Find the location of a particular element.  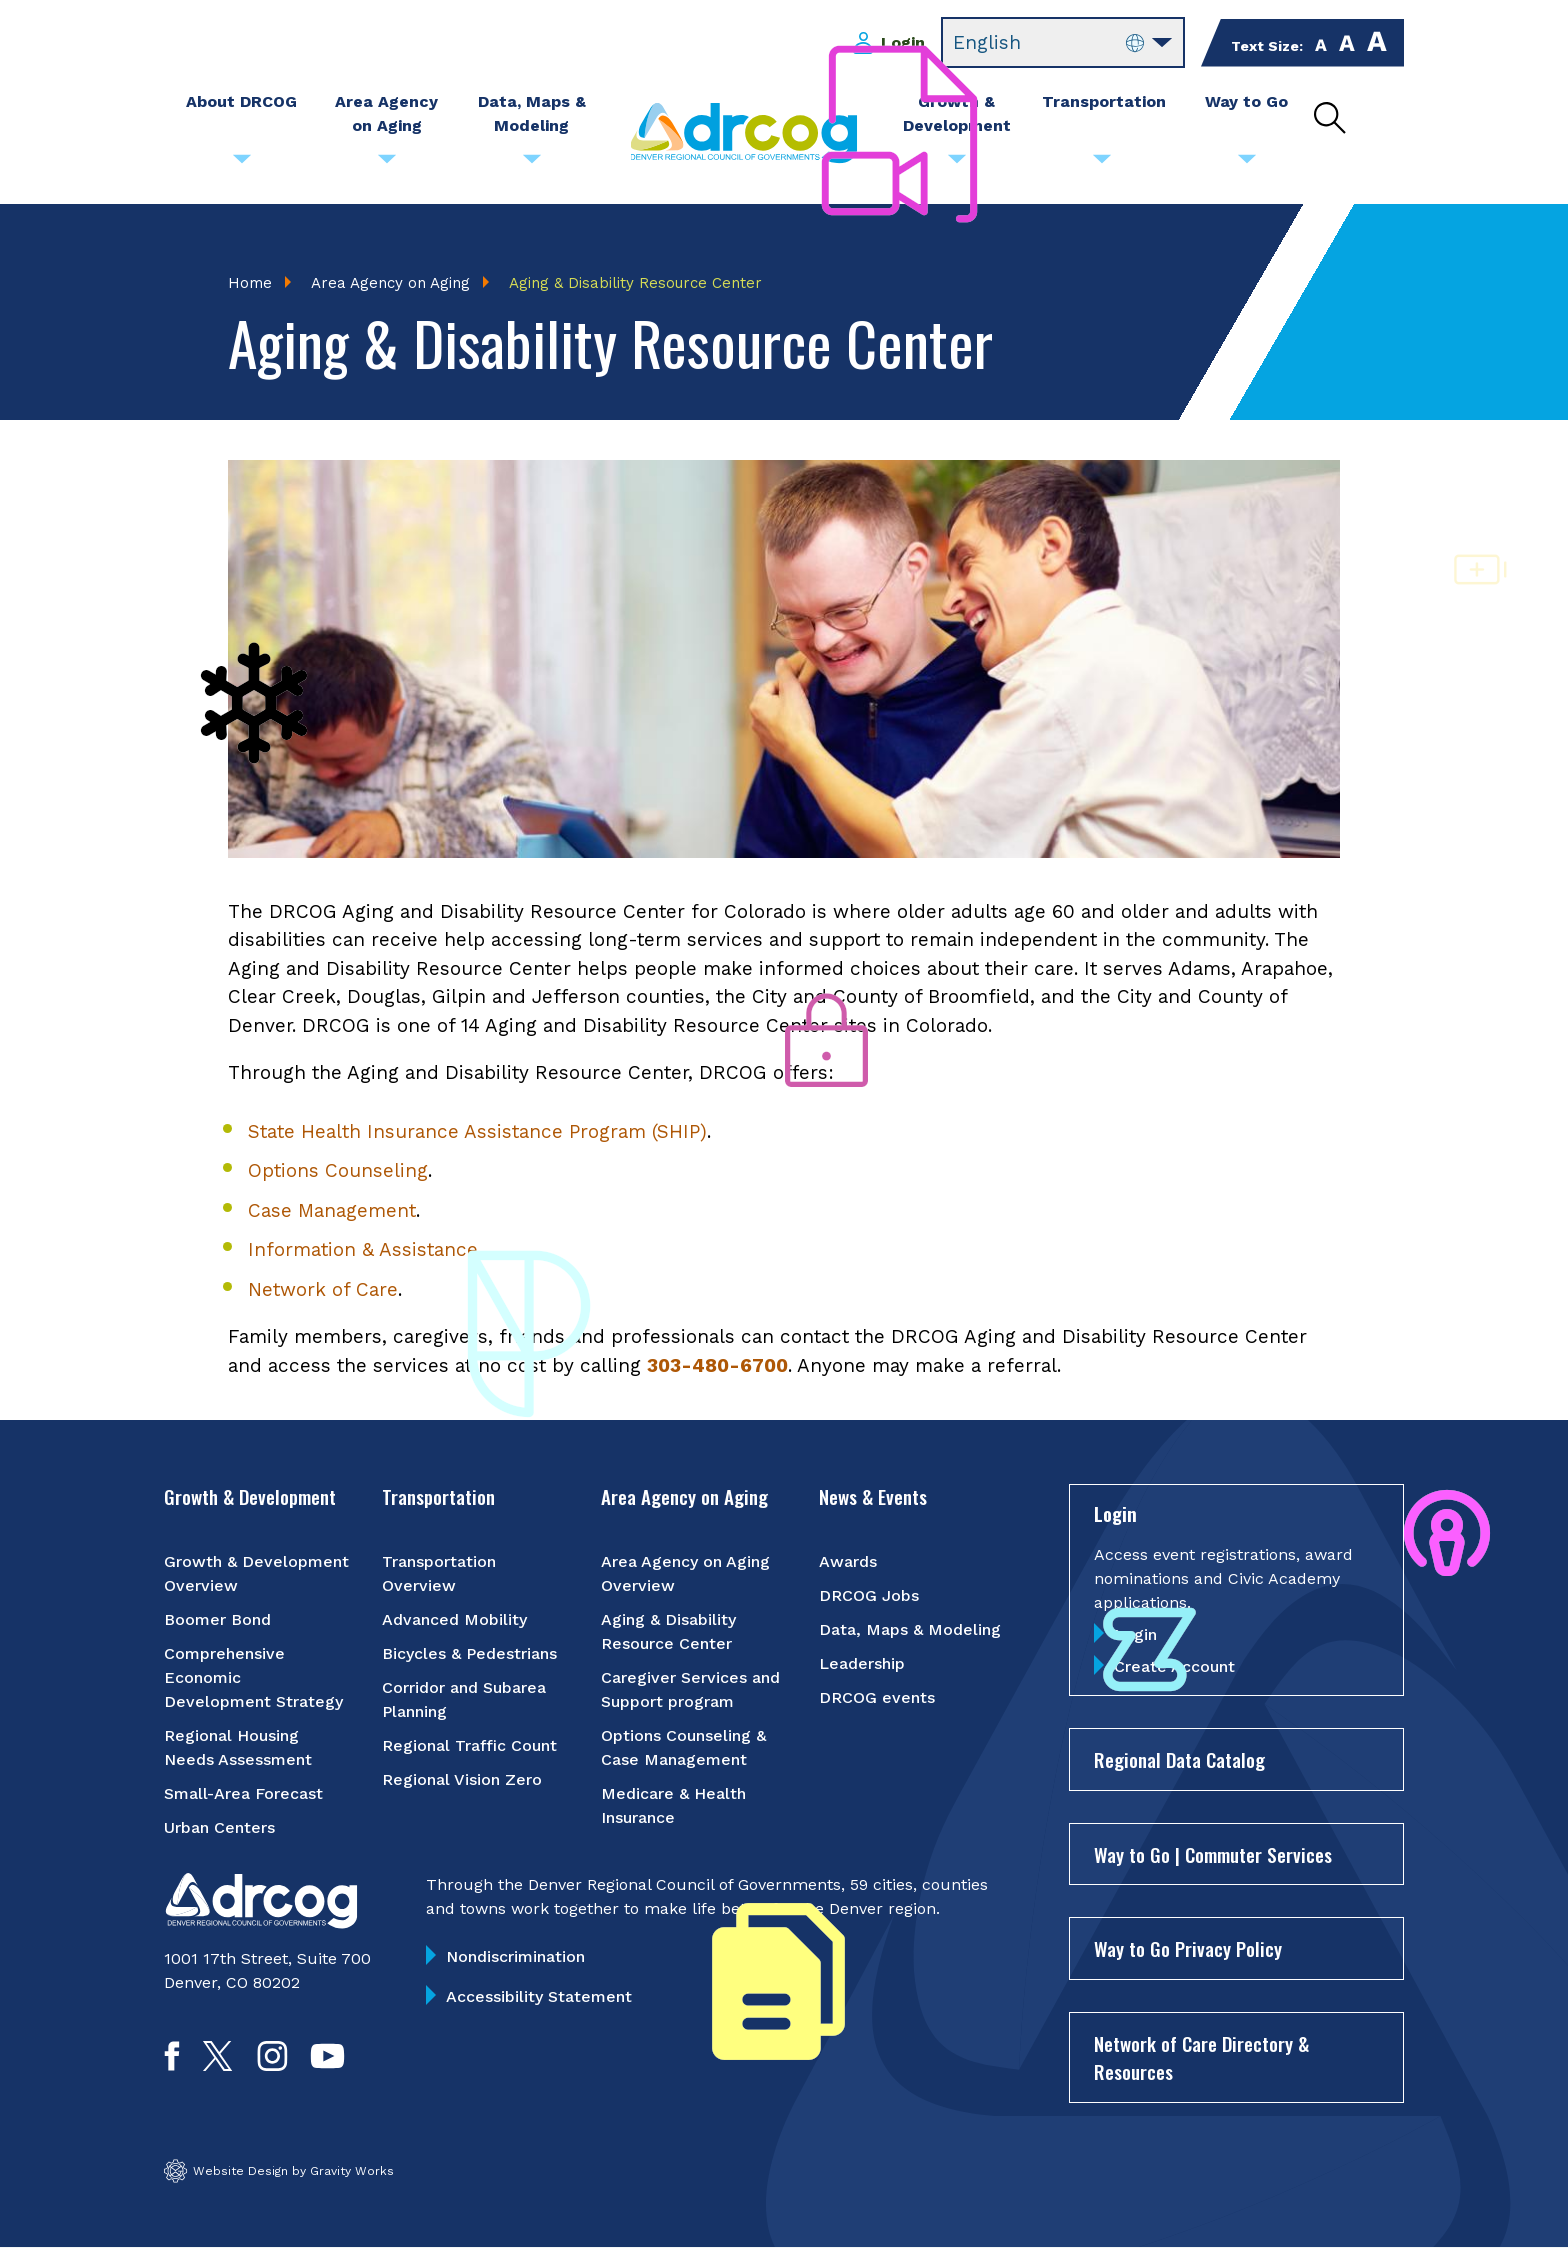

phosphor icons logo is located at coordinates (516, 1324).